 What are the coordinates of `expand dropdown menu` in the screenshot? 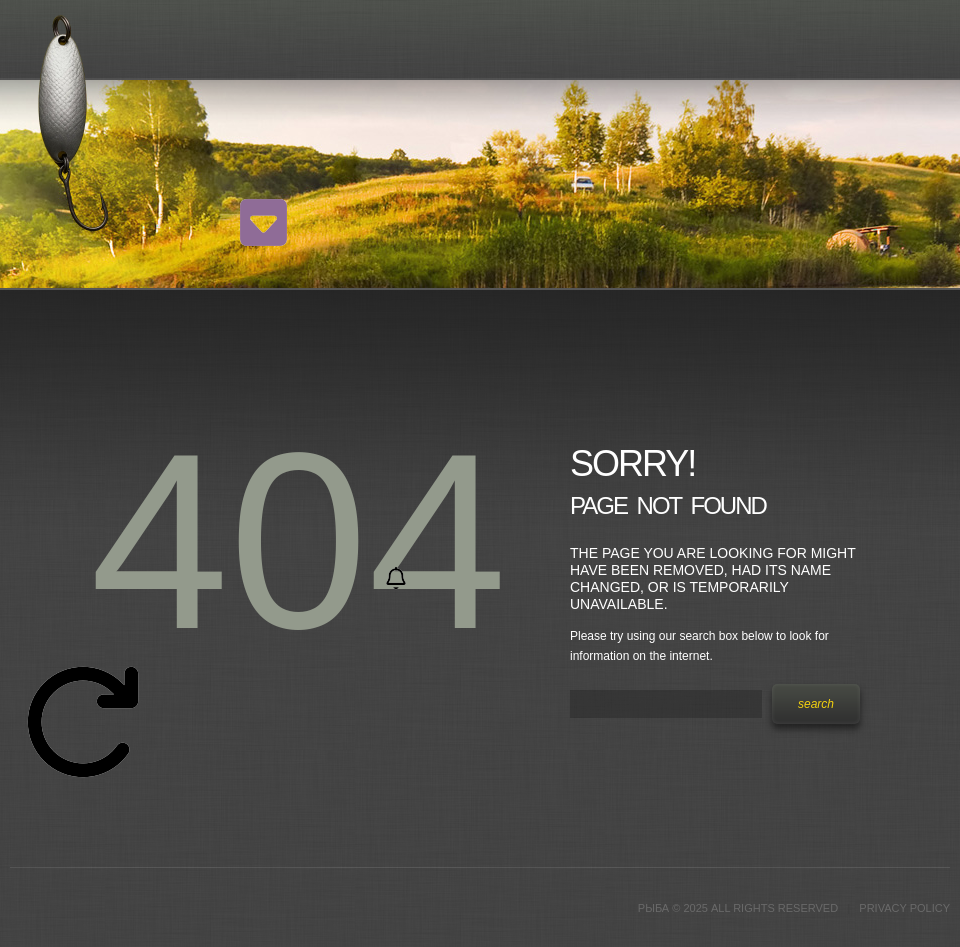 It's located at (263, 222).